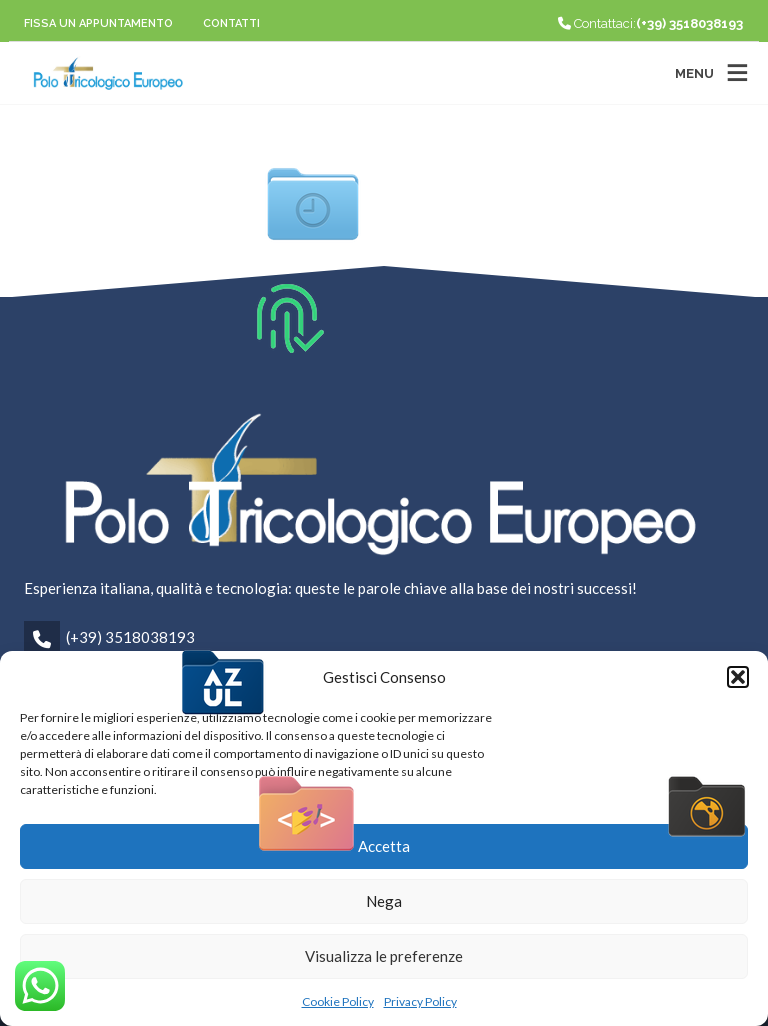 This screenshot has width=768, height=1026. I want to click on folder containing styled-components files, so click(306, 816).